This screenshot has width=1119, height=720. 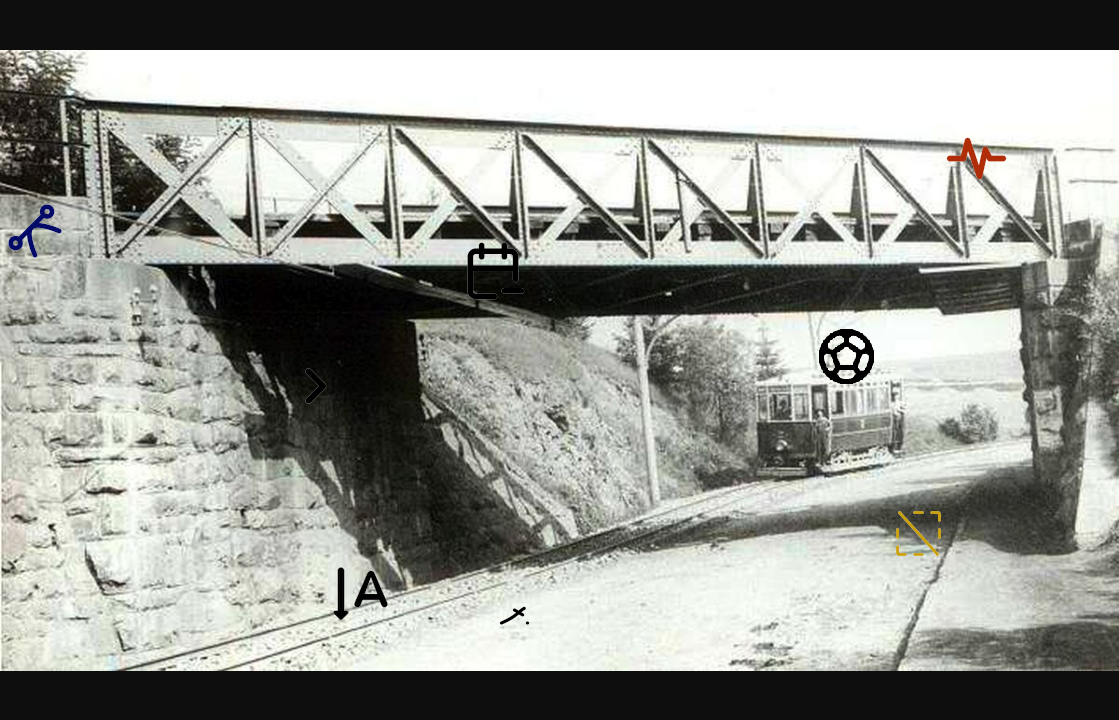 I want to click on access tangent or derivative tools in a math application, so click(x=35, y=231).